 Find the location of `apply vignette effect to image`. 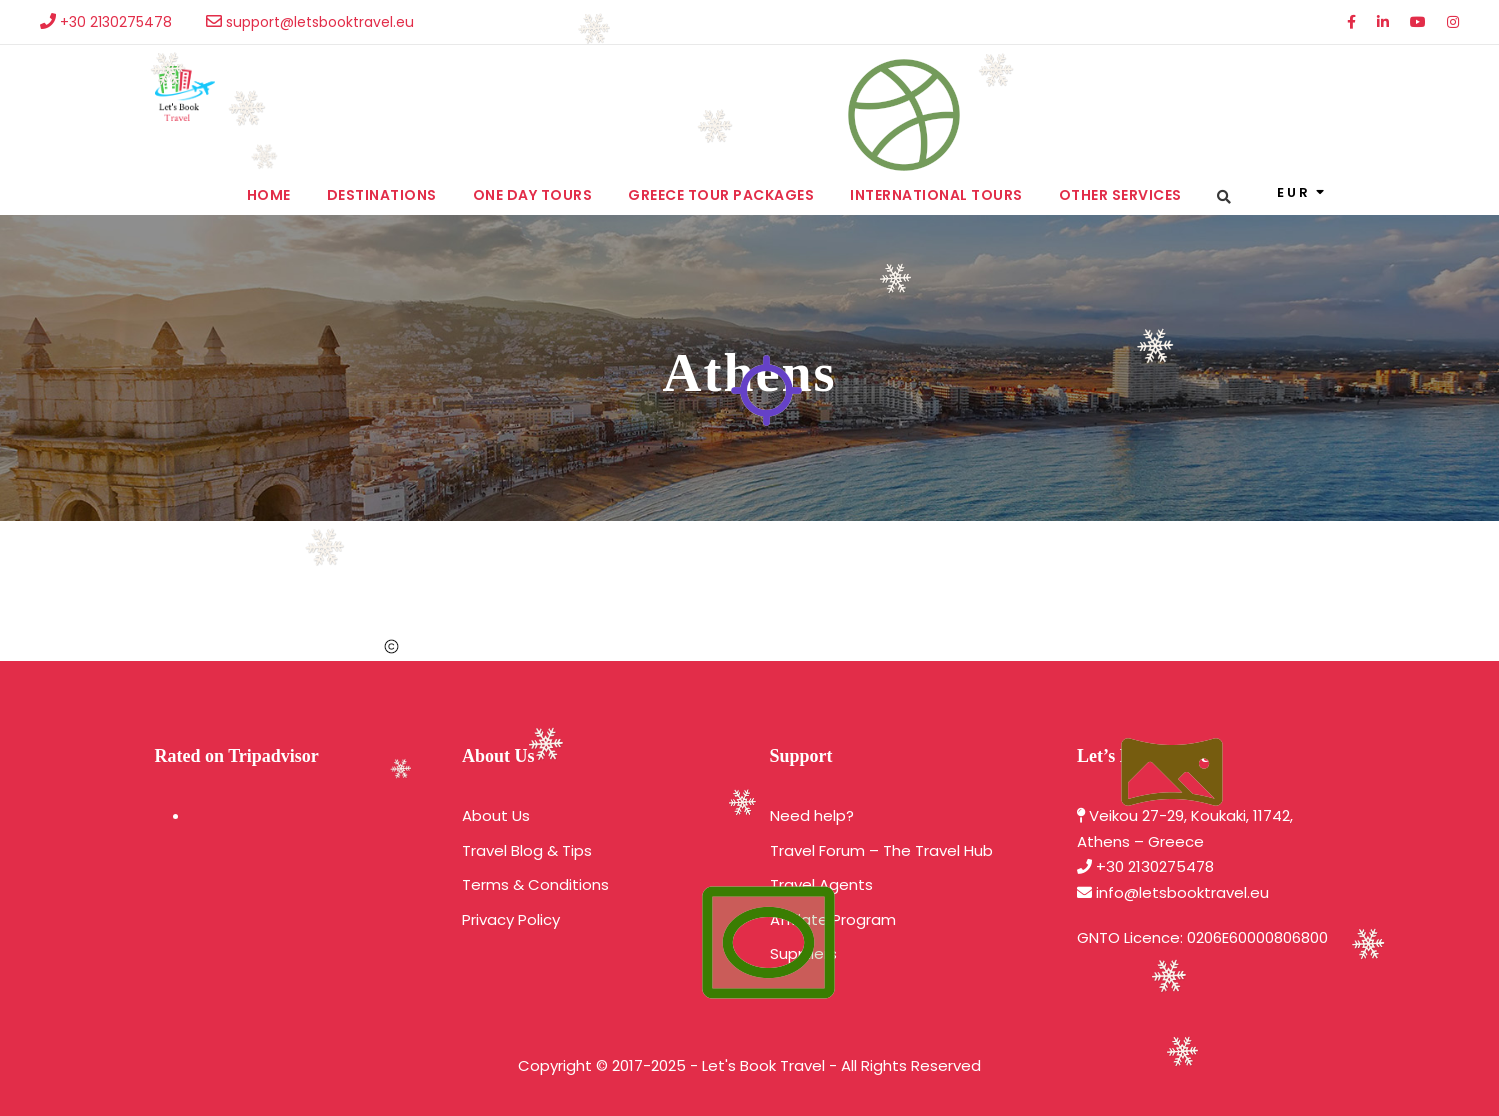

apply vignette effect to image is located at coordinates (768, 942).